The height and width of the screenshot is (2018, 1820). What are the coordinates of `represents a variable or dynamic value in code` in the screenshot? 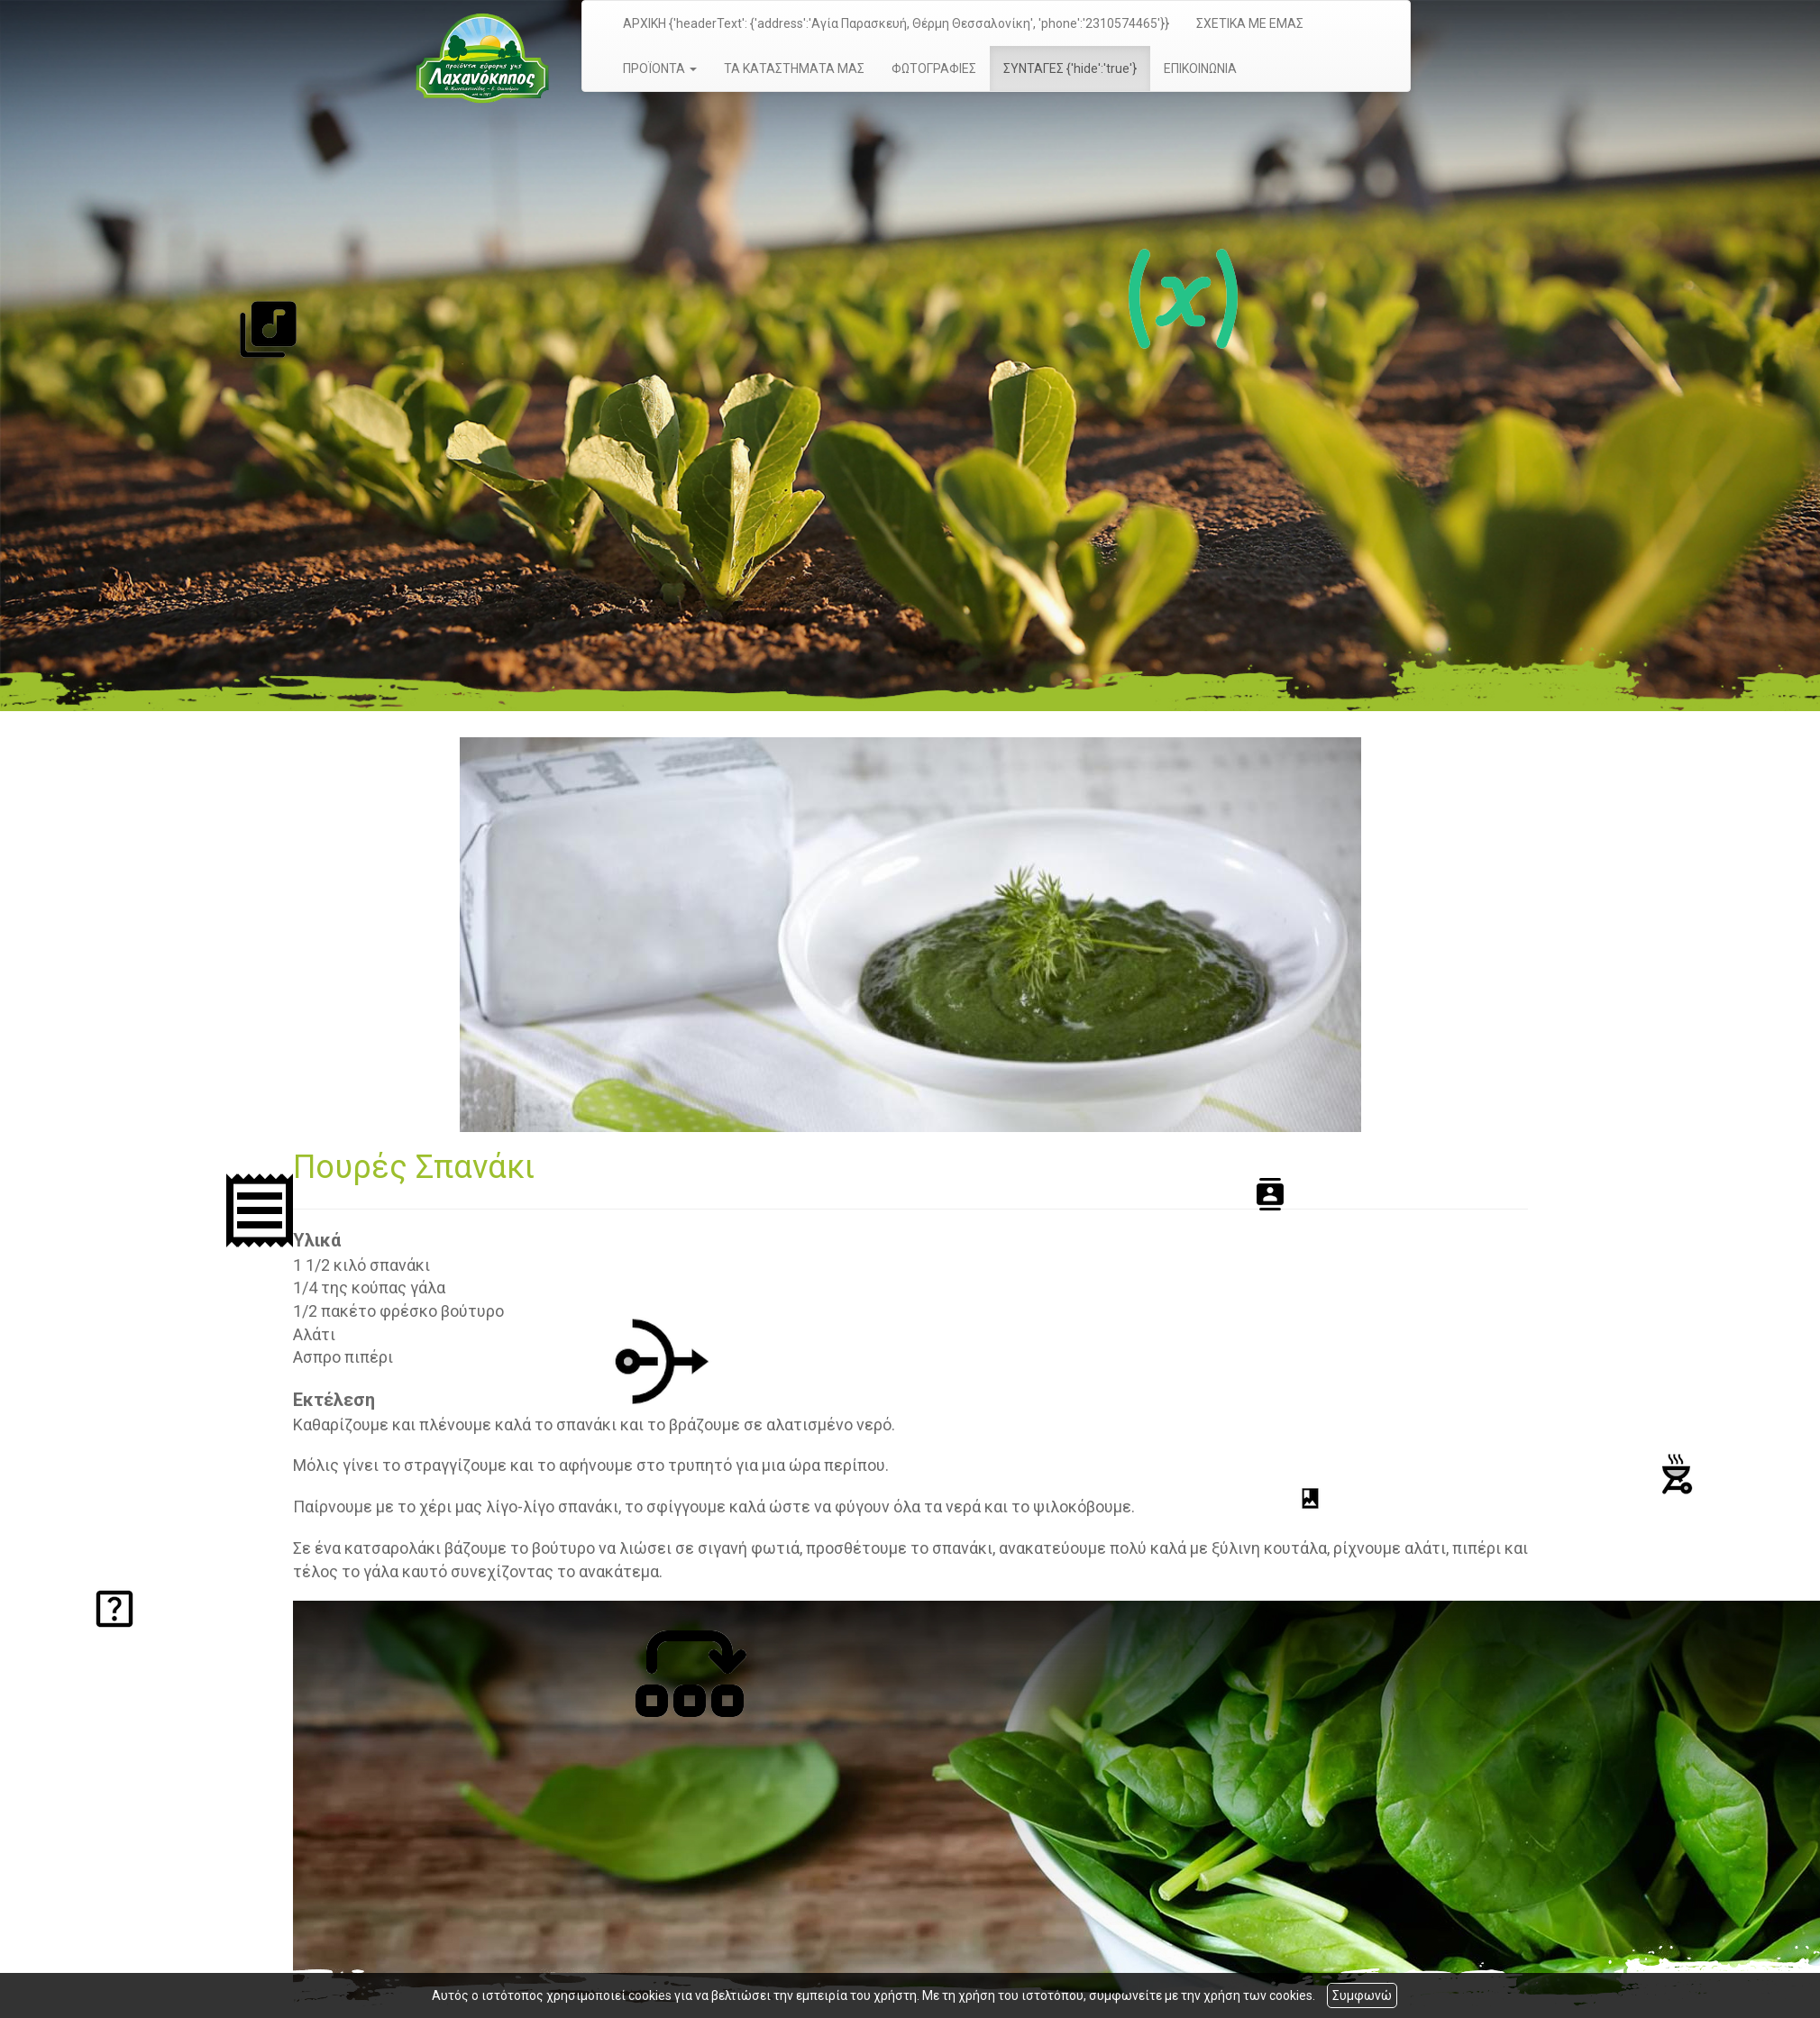 It's located at (1183, 298).